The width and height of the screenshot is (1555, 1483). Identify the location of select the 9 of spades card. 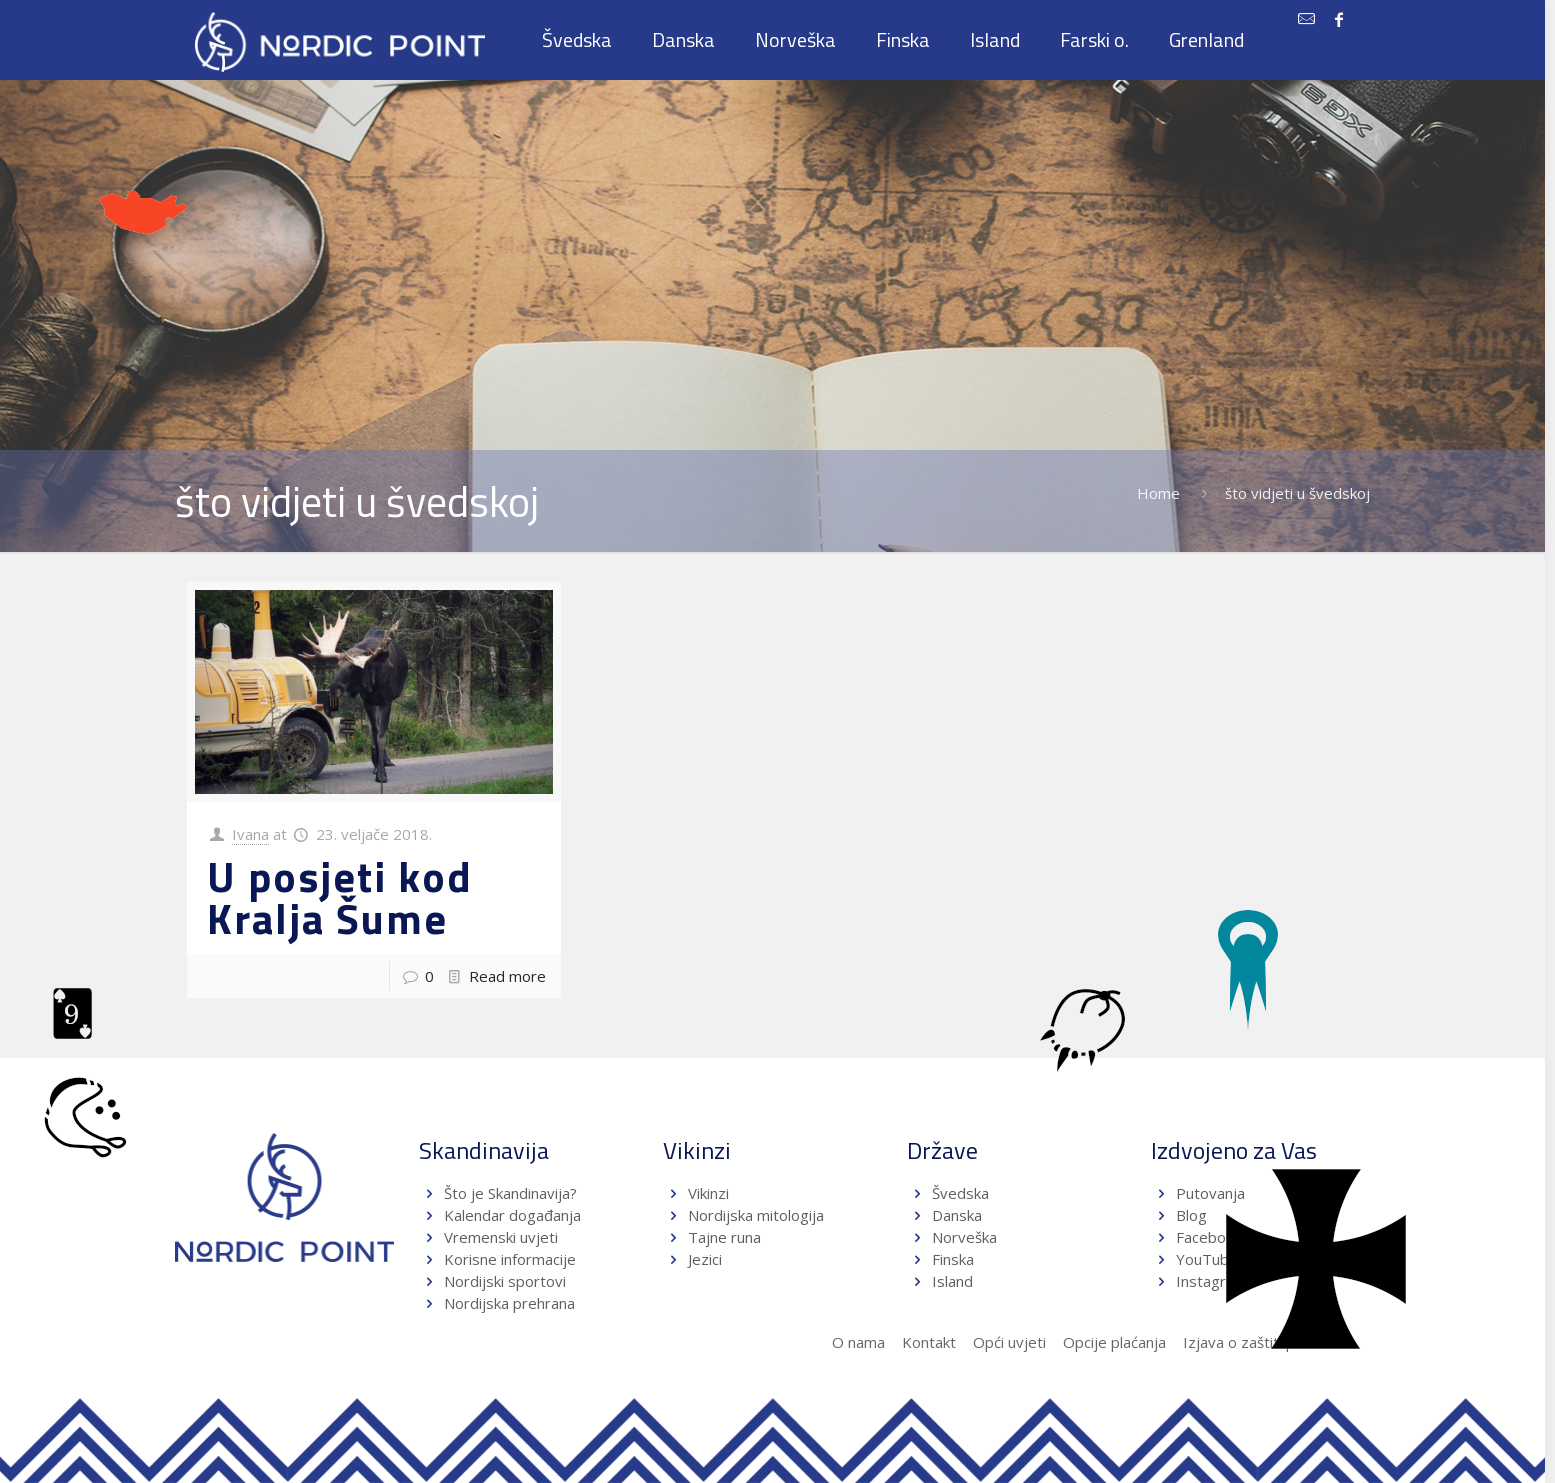
(72, 1013).